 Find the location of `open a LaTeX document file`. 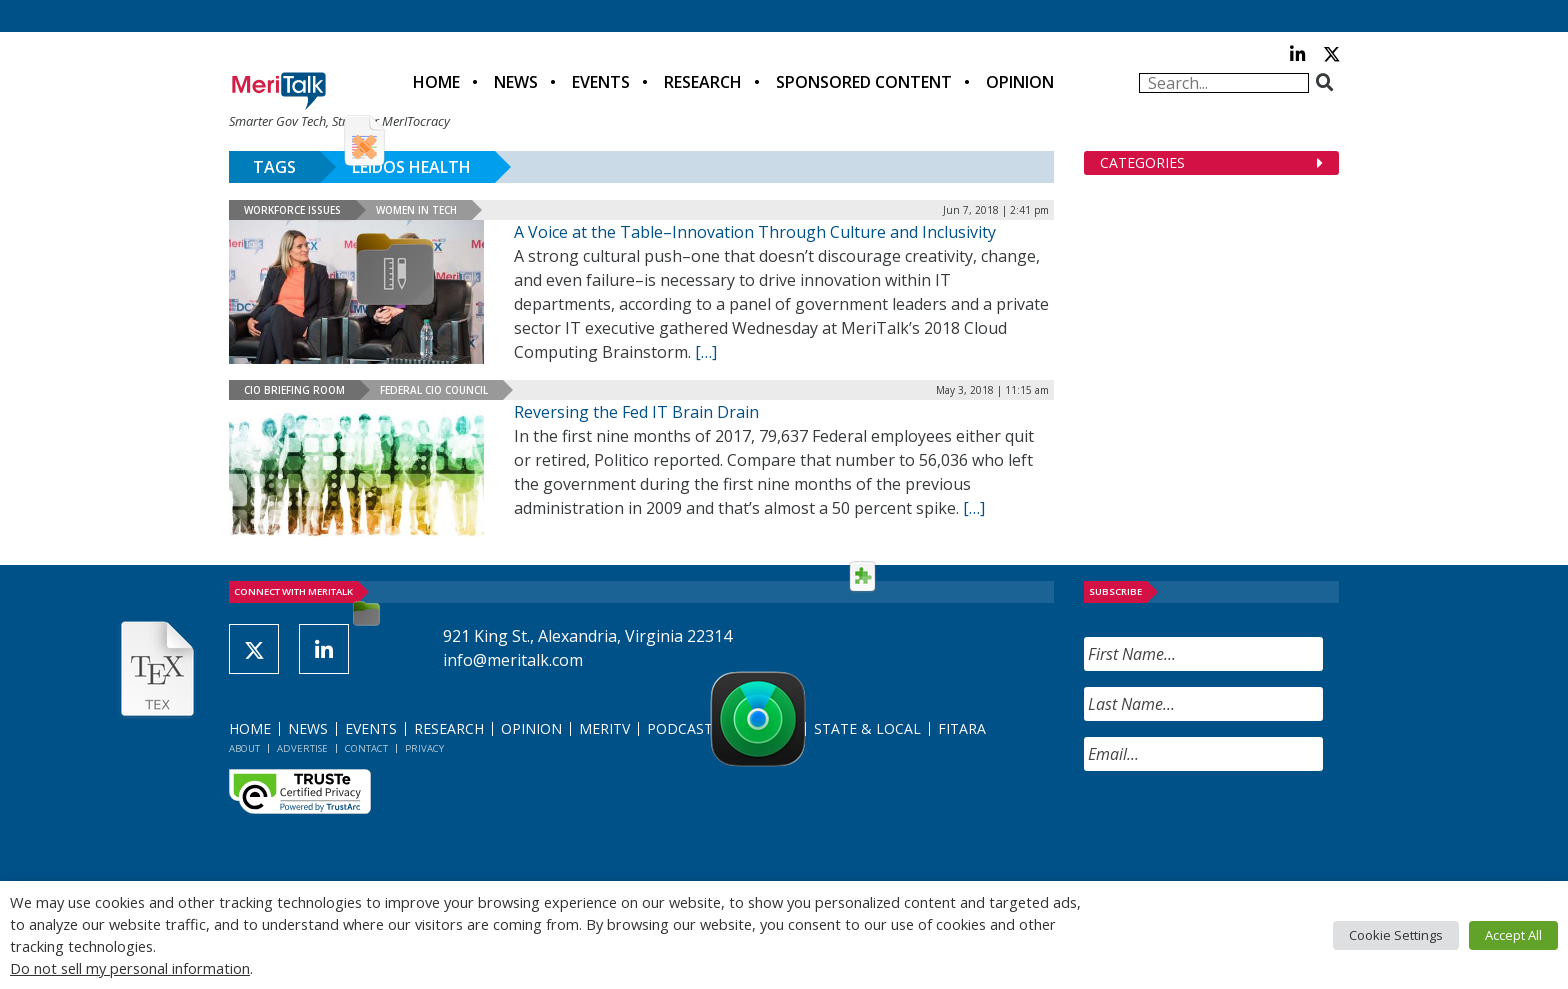

open a LaTeX document file is located at coordinates (157, 670).